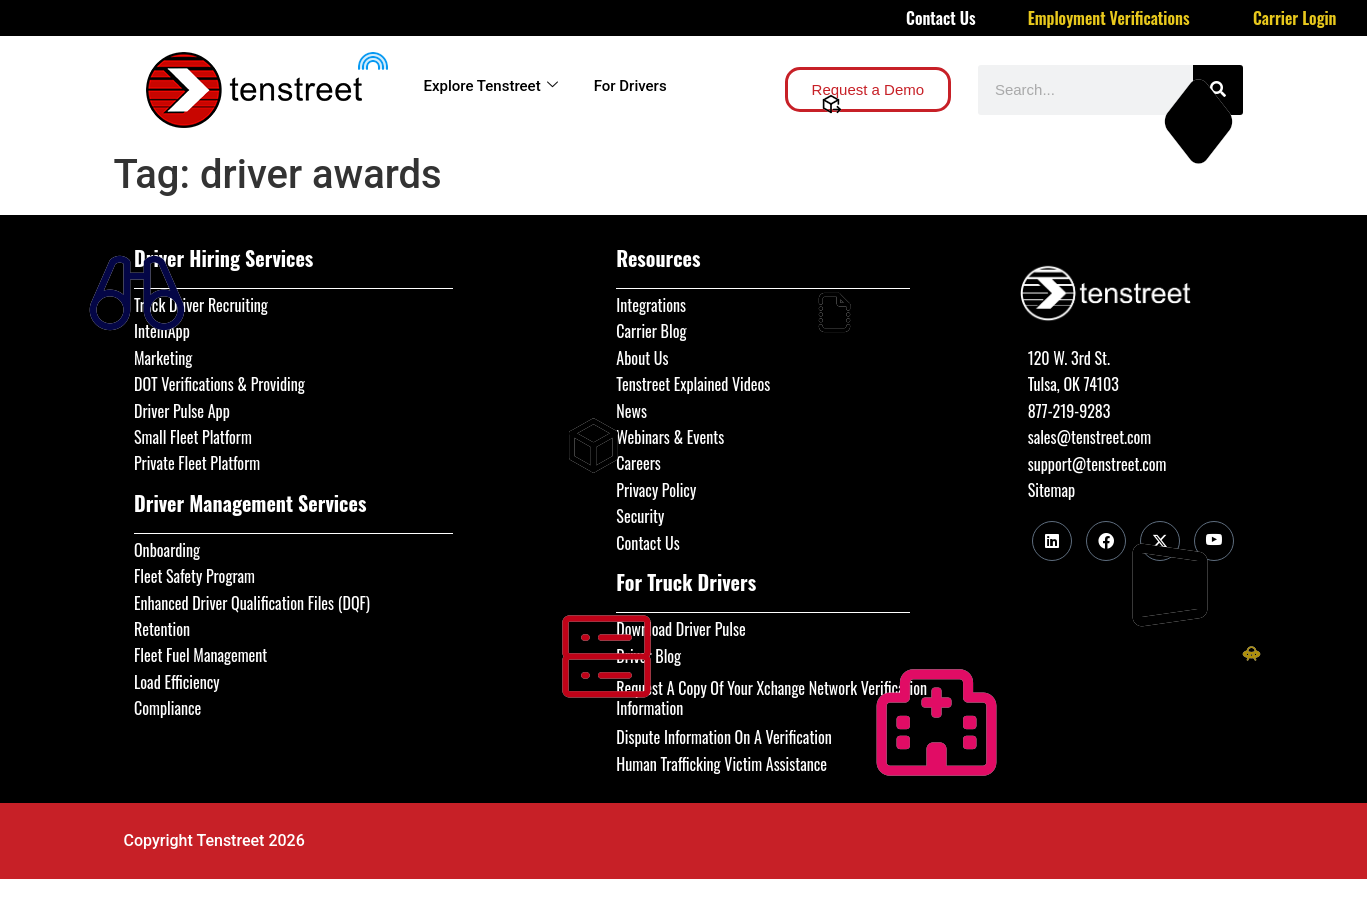 This screenshot has width=1367, height=899. I want to click on indicates a corrupted or damaged file, so click(834, 312).